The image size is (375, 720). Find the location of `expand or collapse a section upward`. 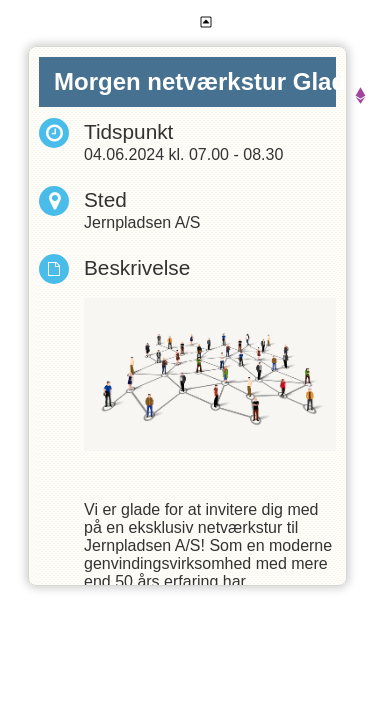

expand or collapse a section upward is located at coordinates (206, 22).